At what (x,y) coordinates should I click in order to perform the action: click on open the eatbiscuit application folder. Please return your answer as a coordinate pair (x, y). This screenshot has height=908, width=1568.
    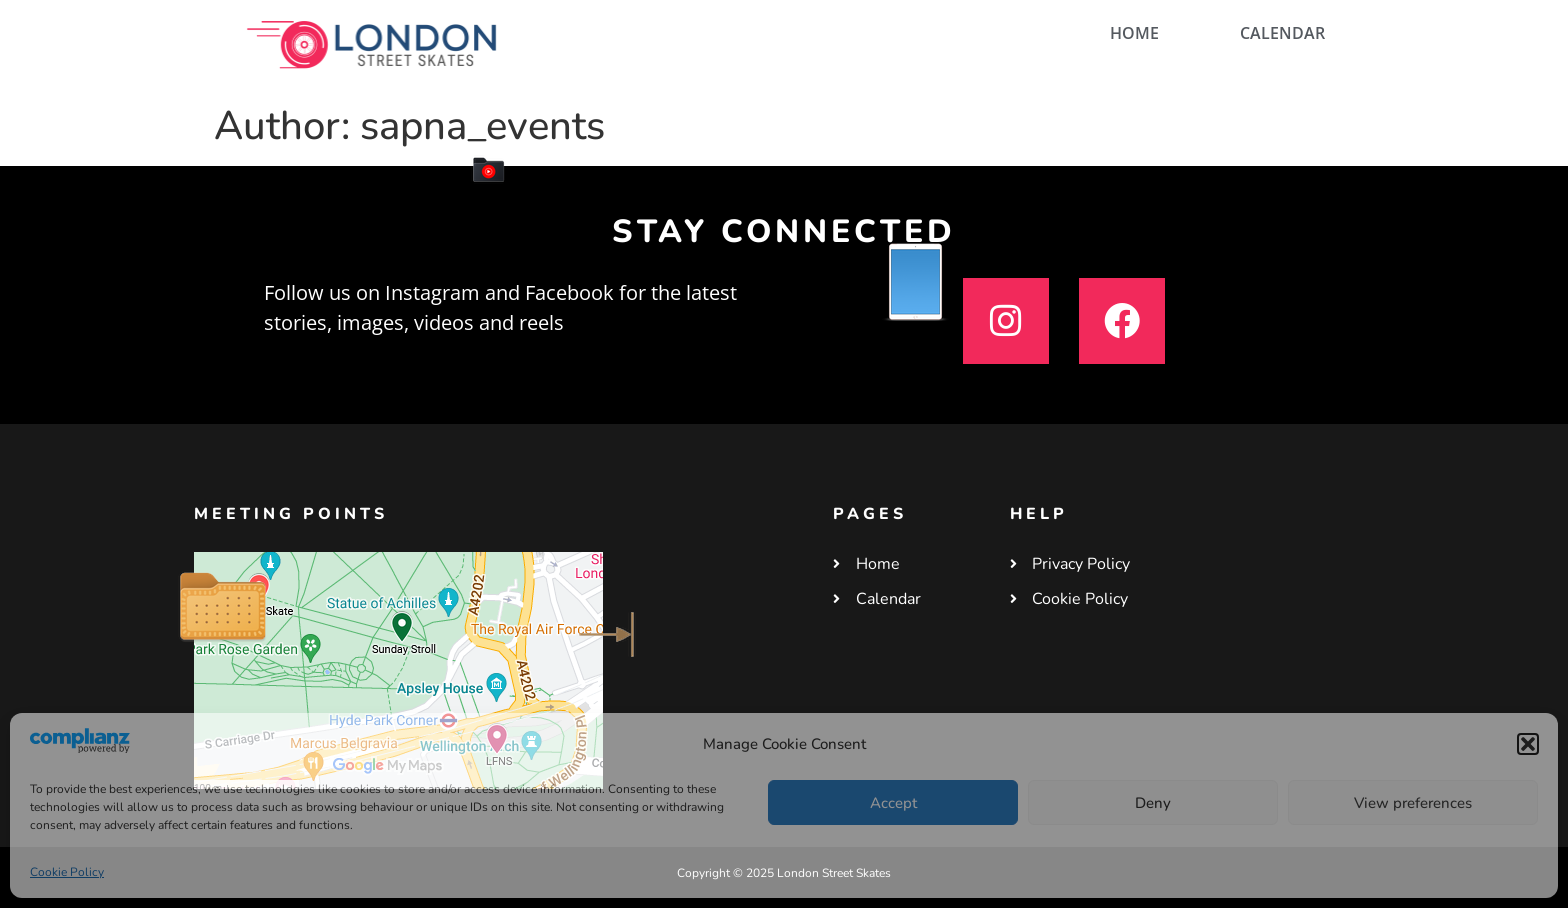
    Looking at the image, I should click on (222, 608).